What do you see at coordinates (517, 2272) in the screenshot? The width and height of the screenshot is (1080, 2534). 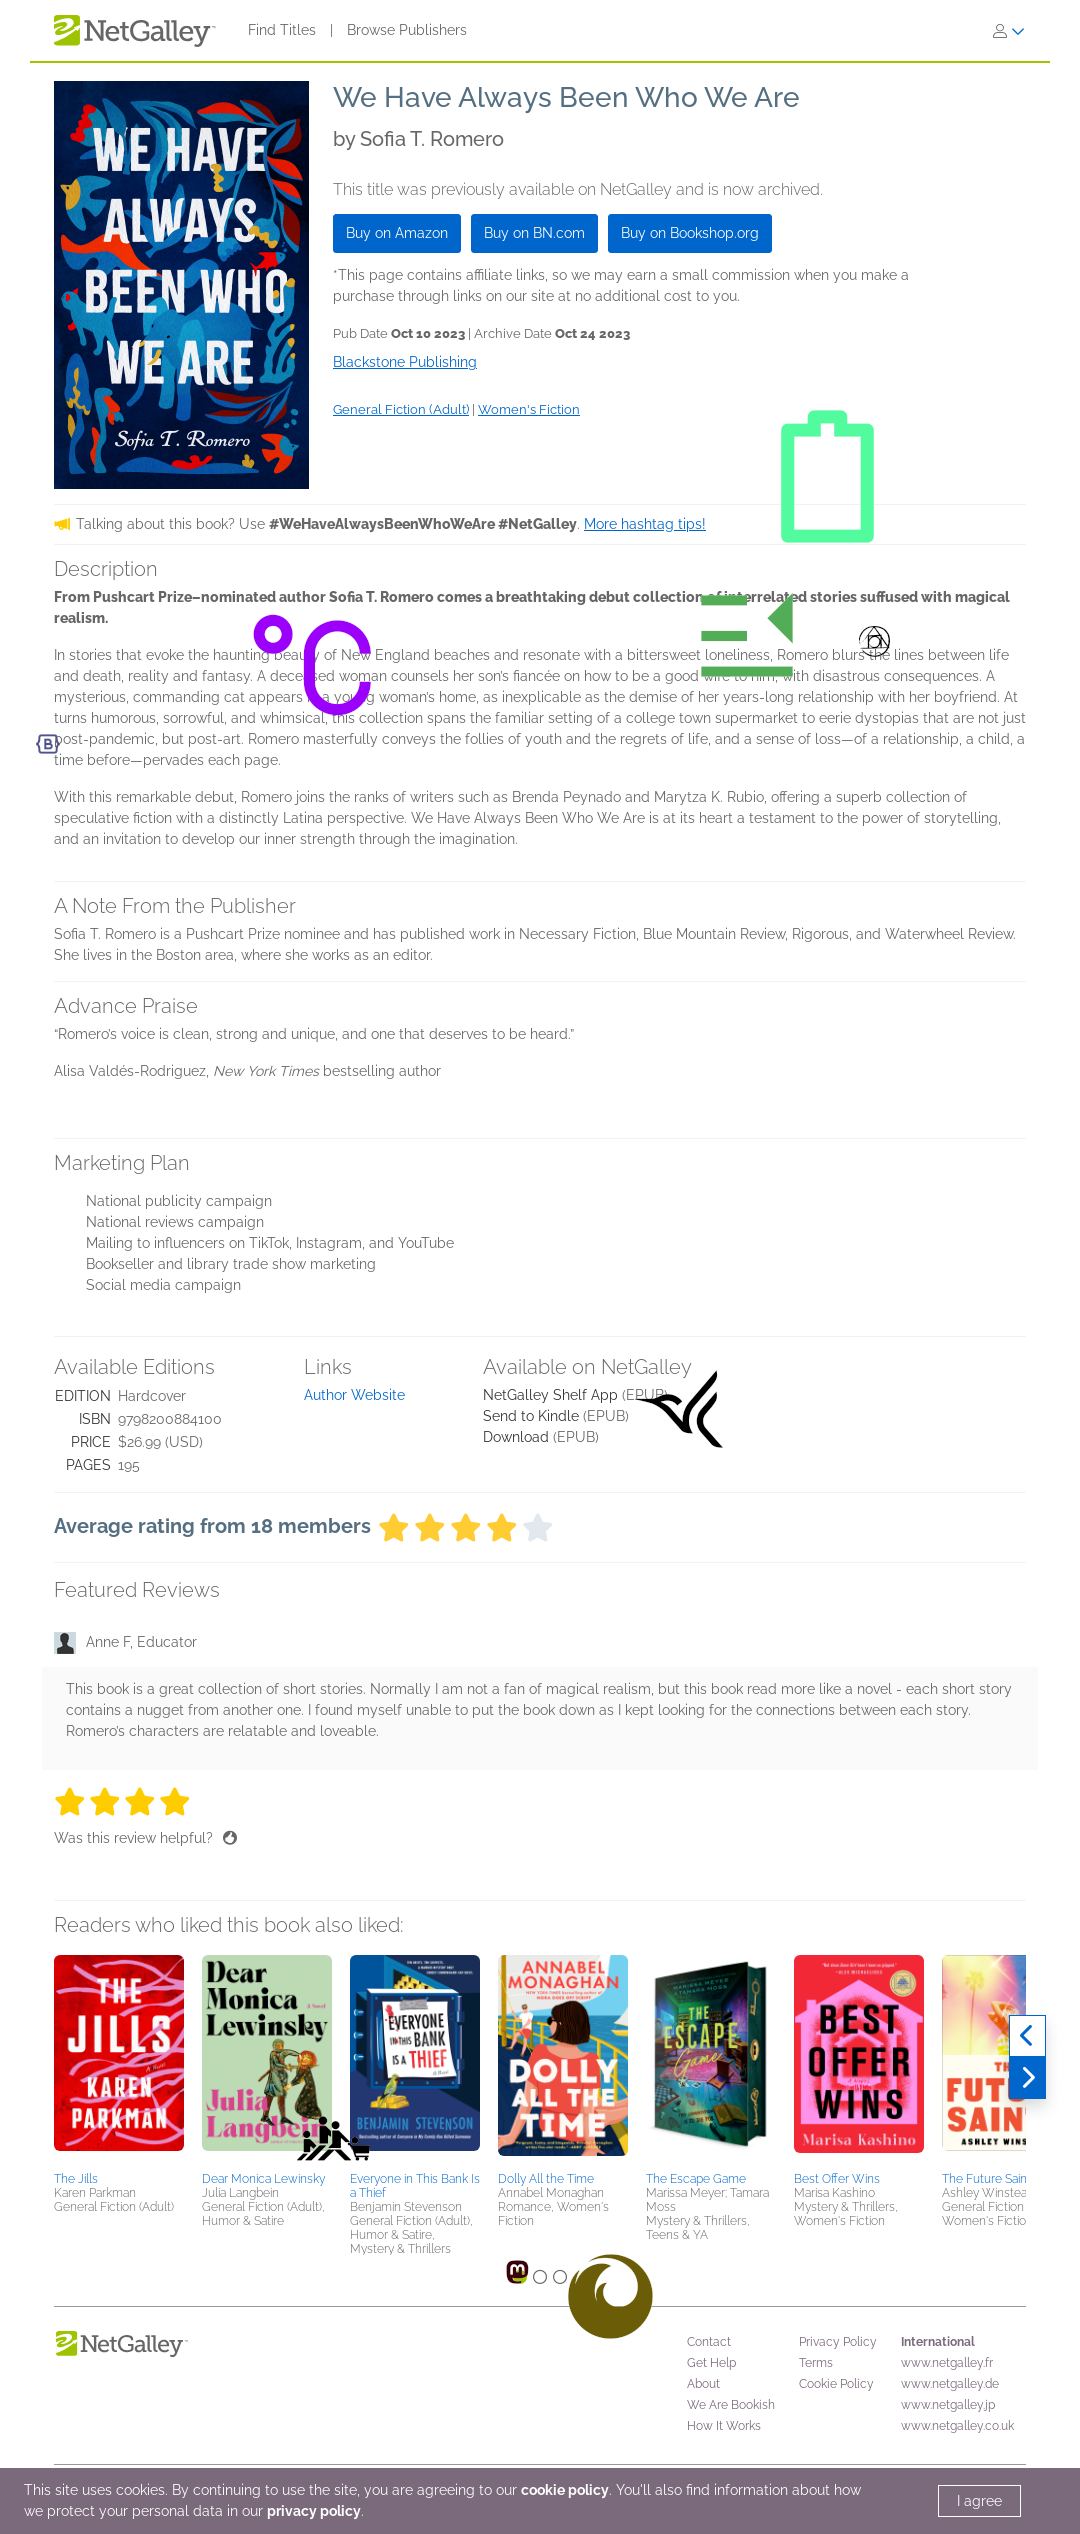 I see `open Mastodon app` at bounding box center [517, 2272].